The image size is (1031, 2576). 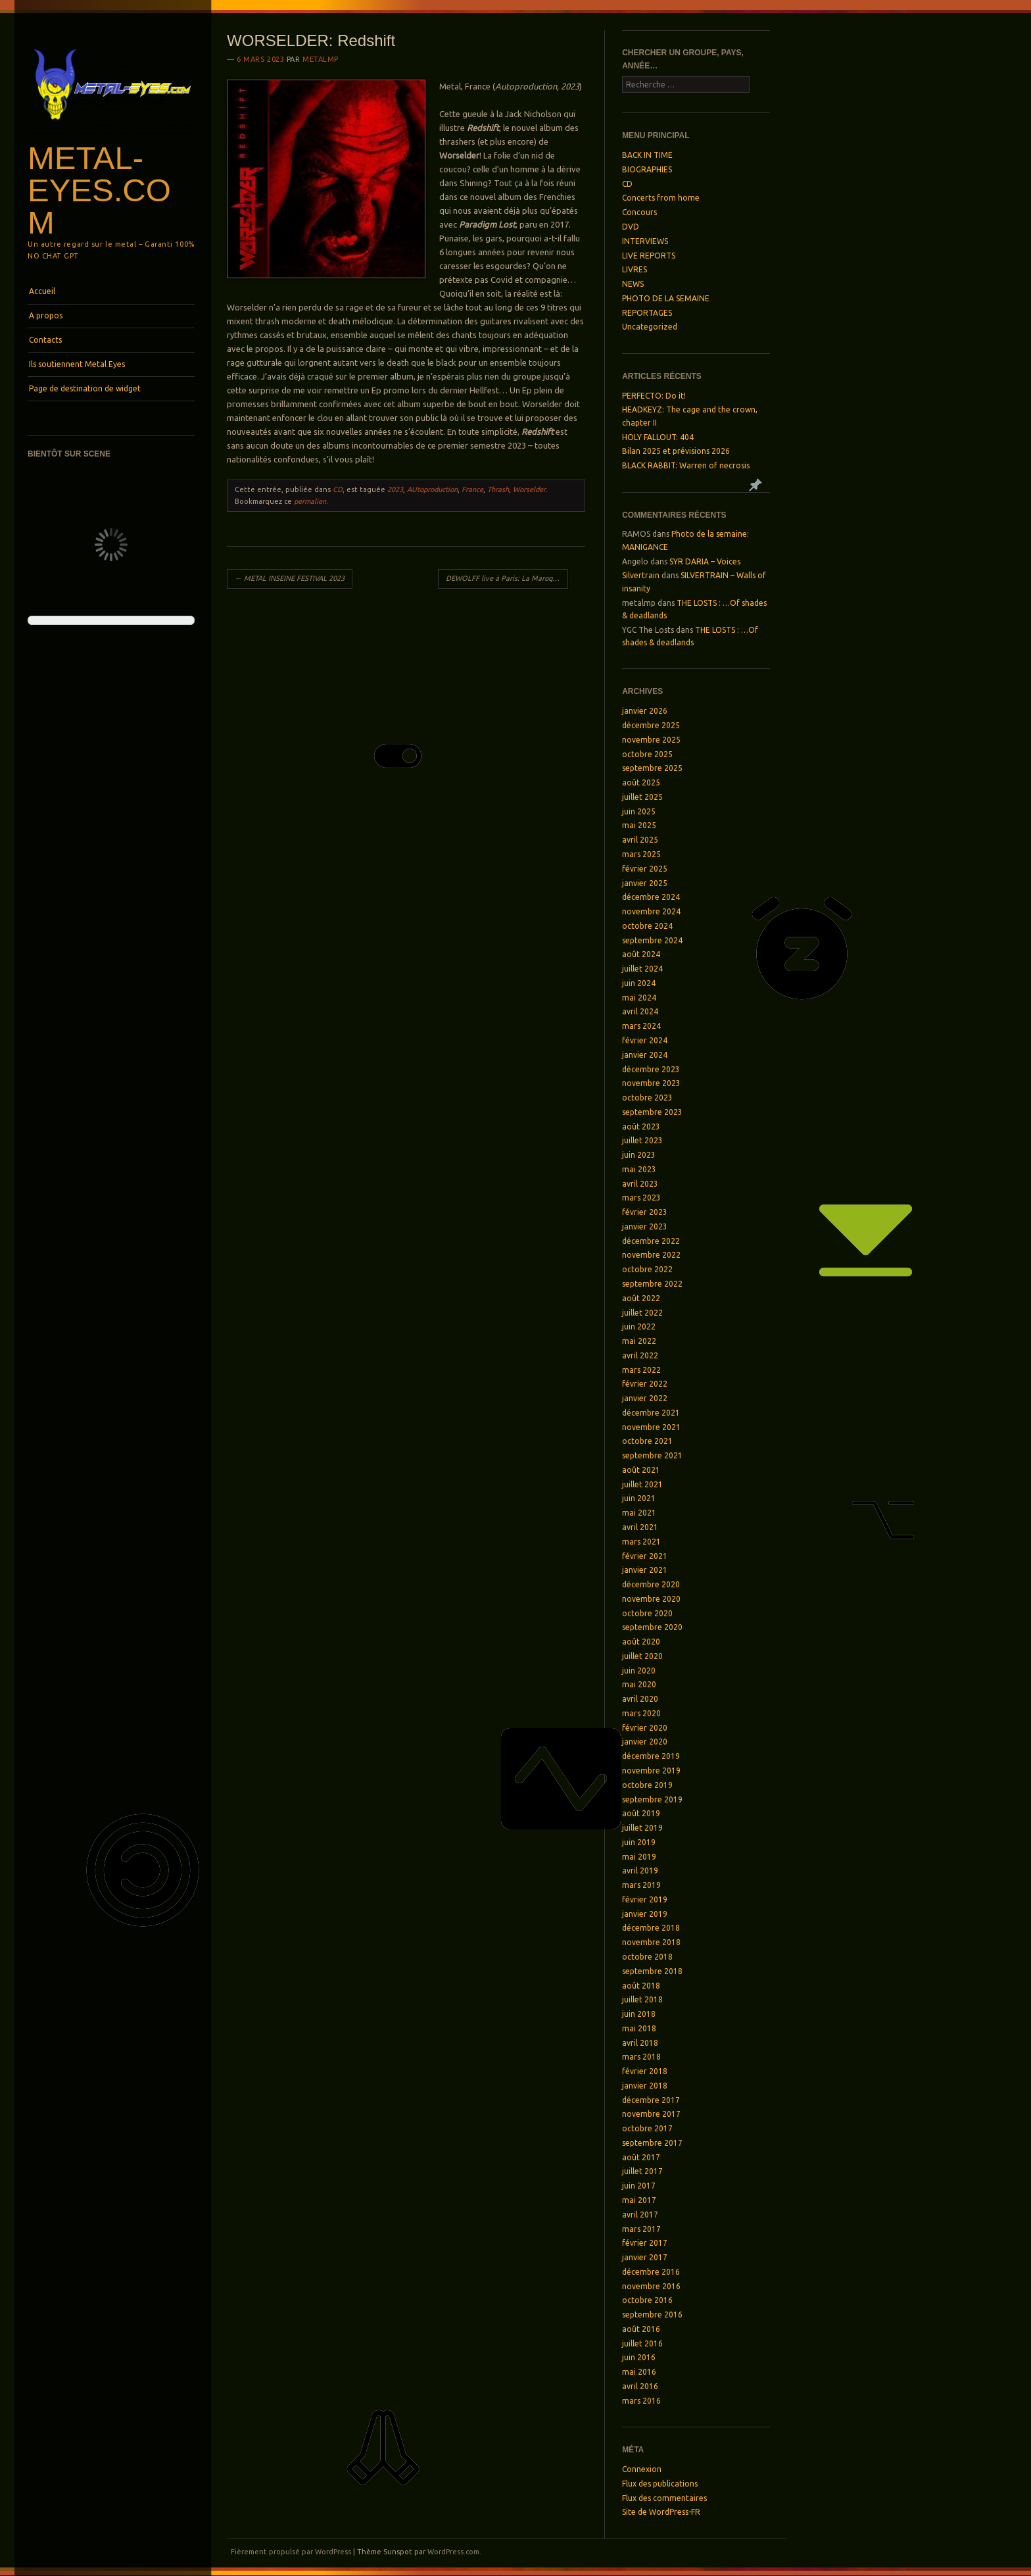 What do you see at coordinates (883, 1518) in the screenshot?
I see `indicates the option or alt key modifier` at bounding box center [883, 1518].